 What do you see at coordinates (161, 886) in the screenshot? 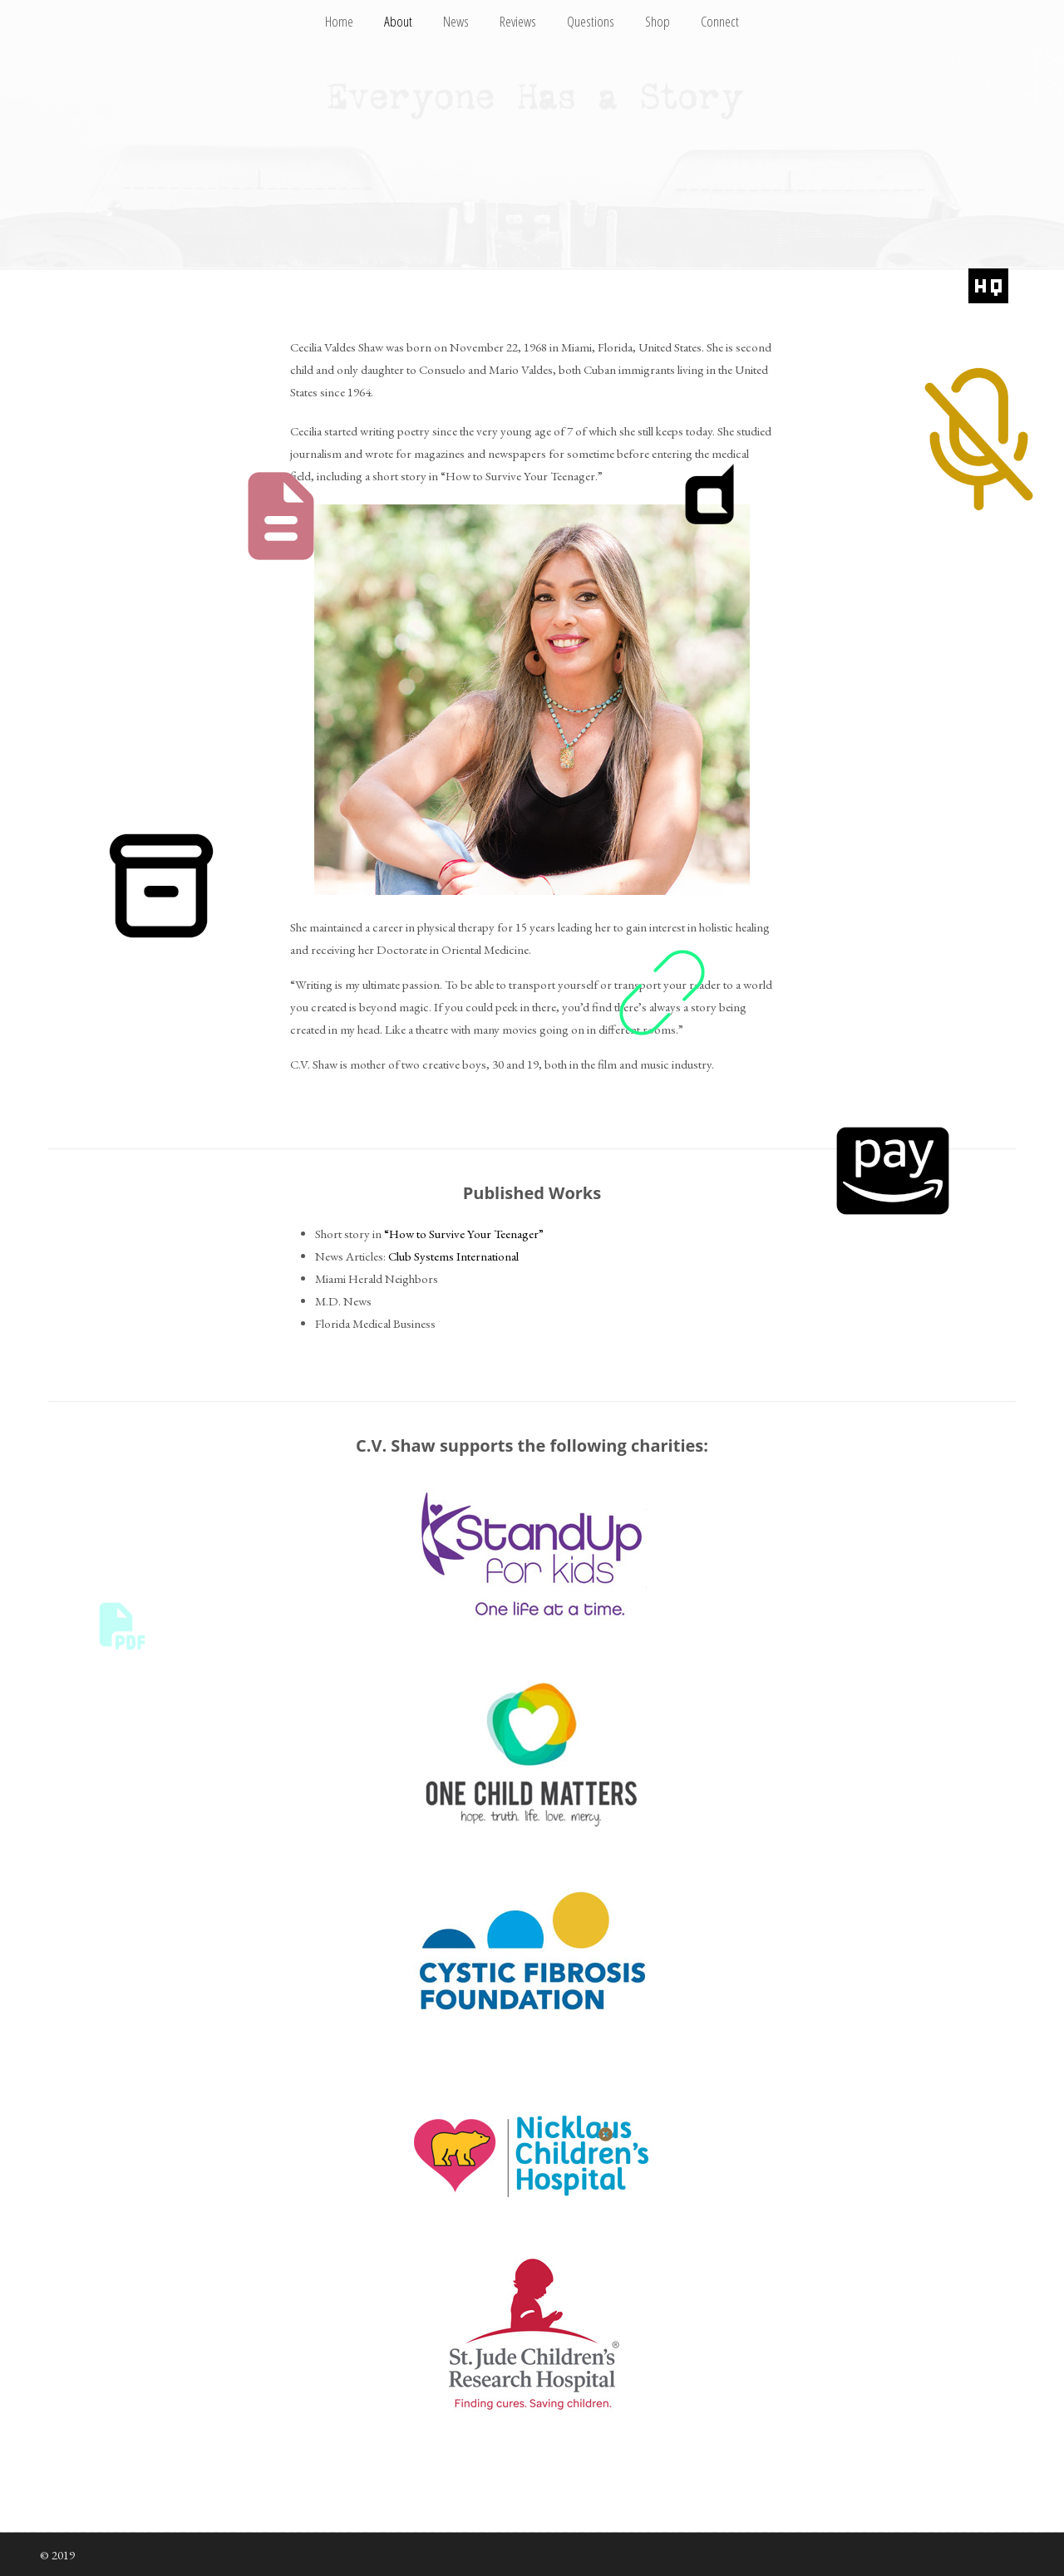
I see `archive this item` at bounding box center [161, 886].